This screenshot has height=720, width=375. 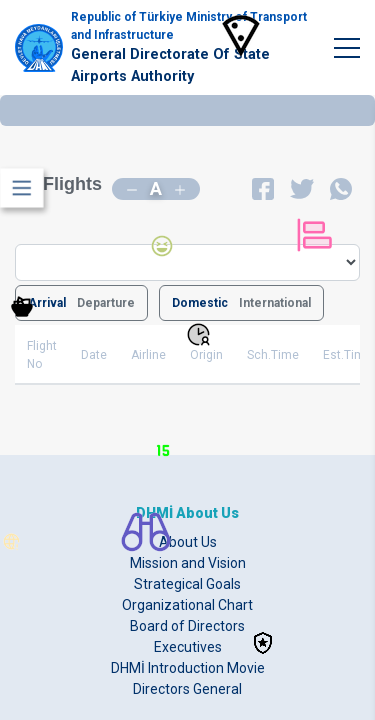 I want to click on indicates a global network or internet connection issue, so click(x=11, y=541).